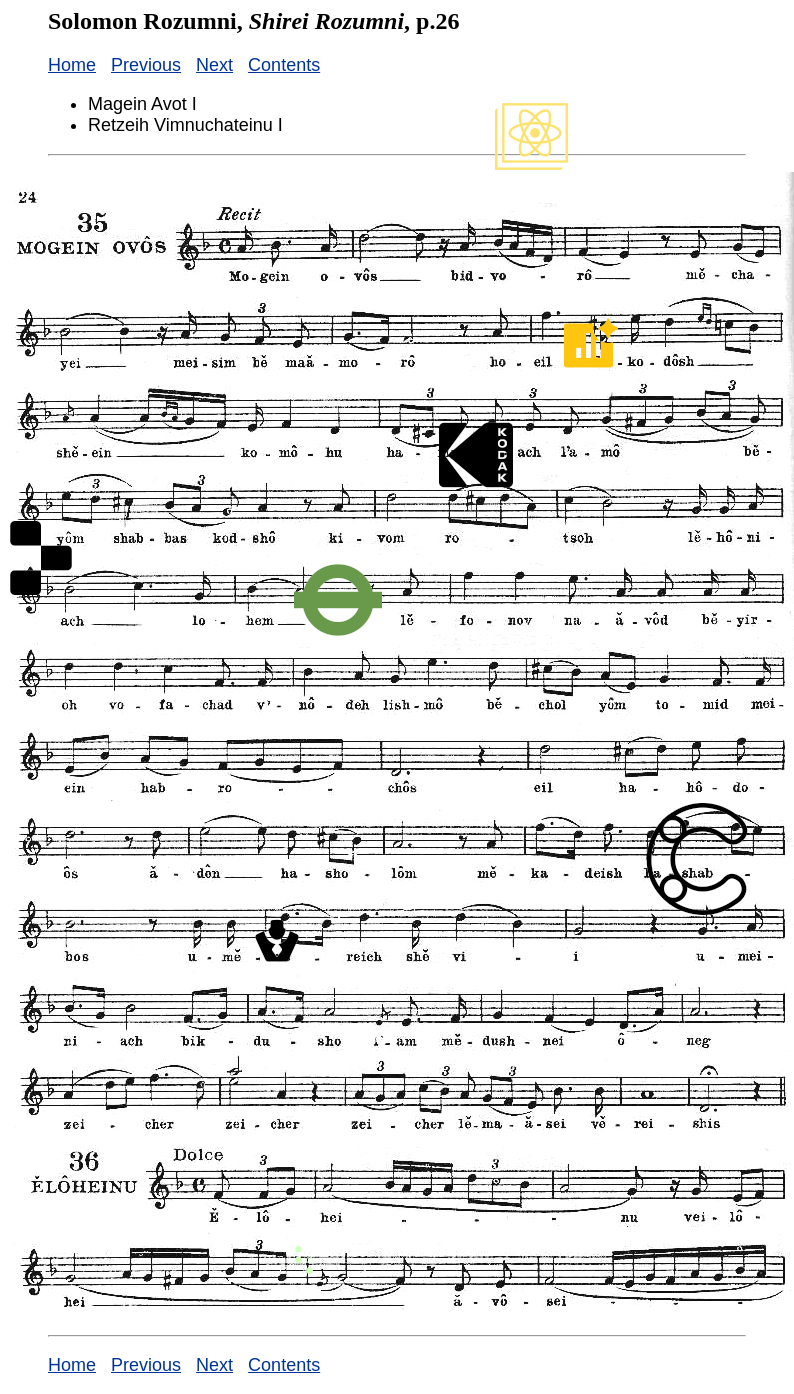  I want to click on D-Wave Systems company logo, so click(304, 1260).